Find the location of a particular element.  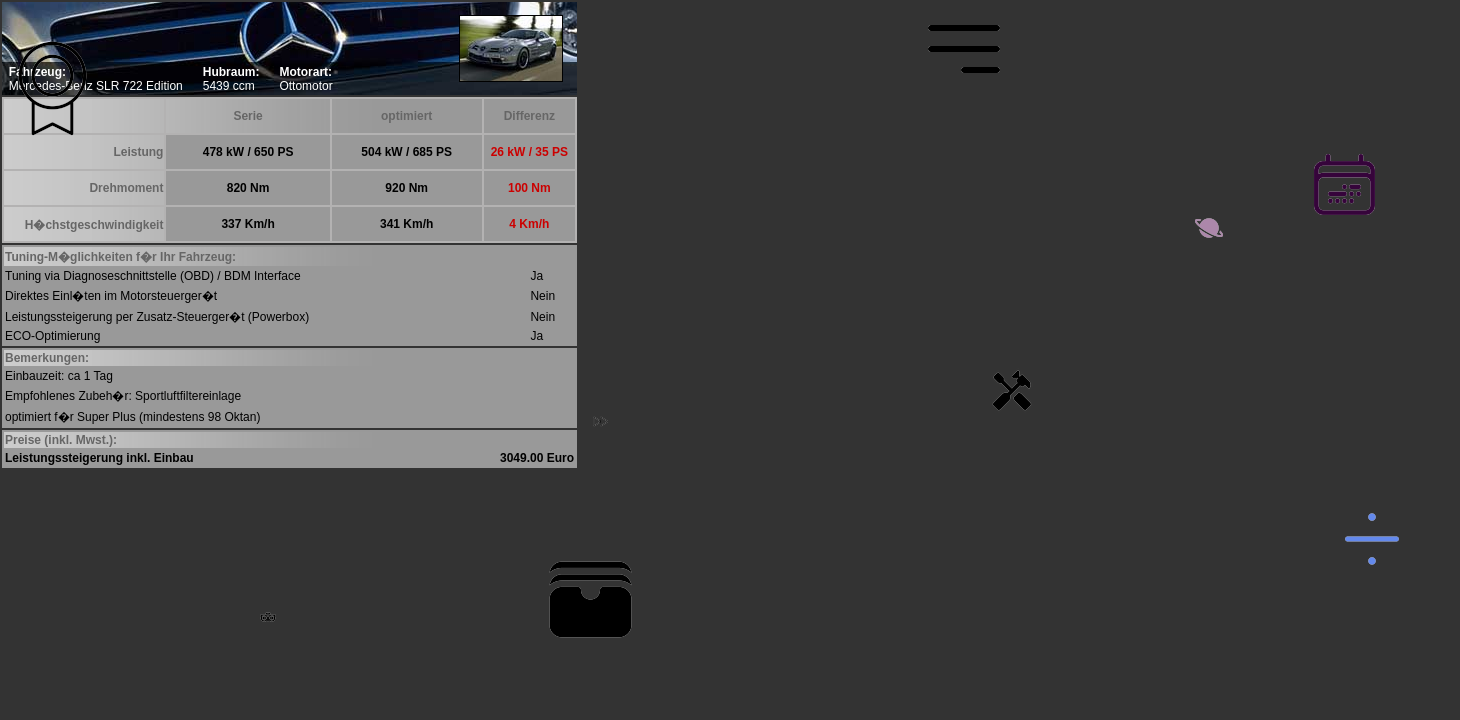

access your digital wallet is located at coordinates (590, 599).